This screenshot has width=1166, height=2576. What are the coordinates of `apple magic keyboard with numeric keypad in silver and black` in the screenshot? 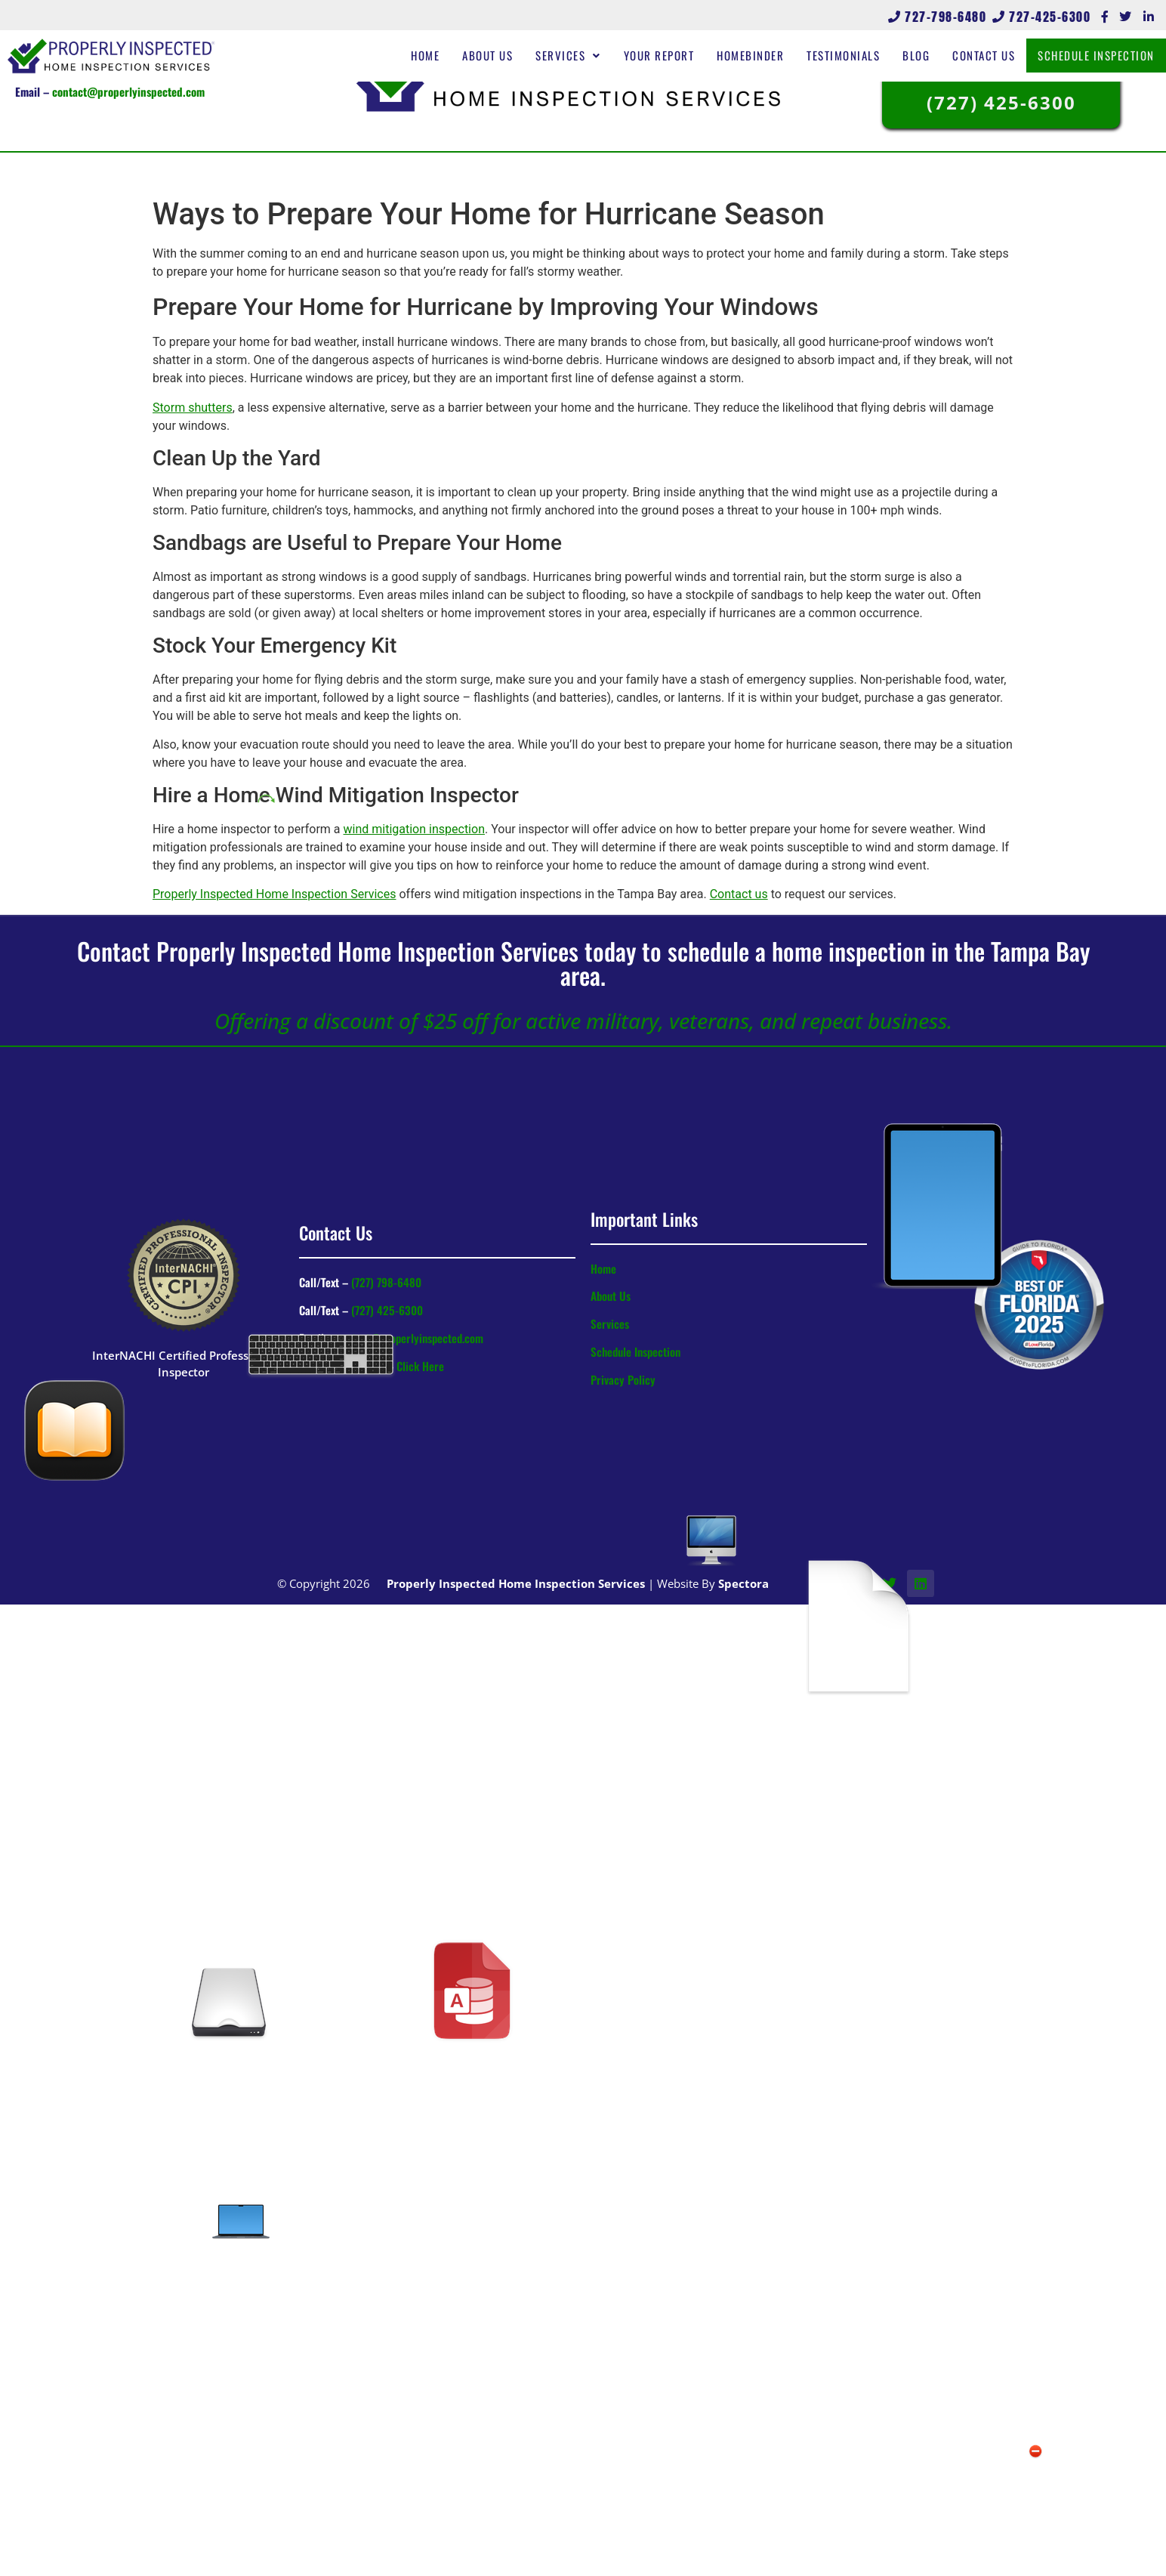 It's located at (321, 1354).